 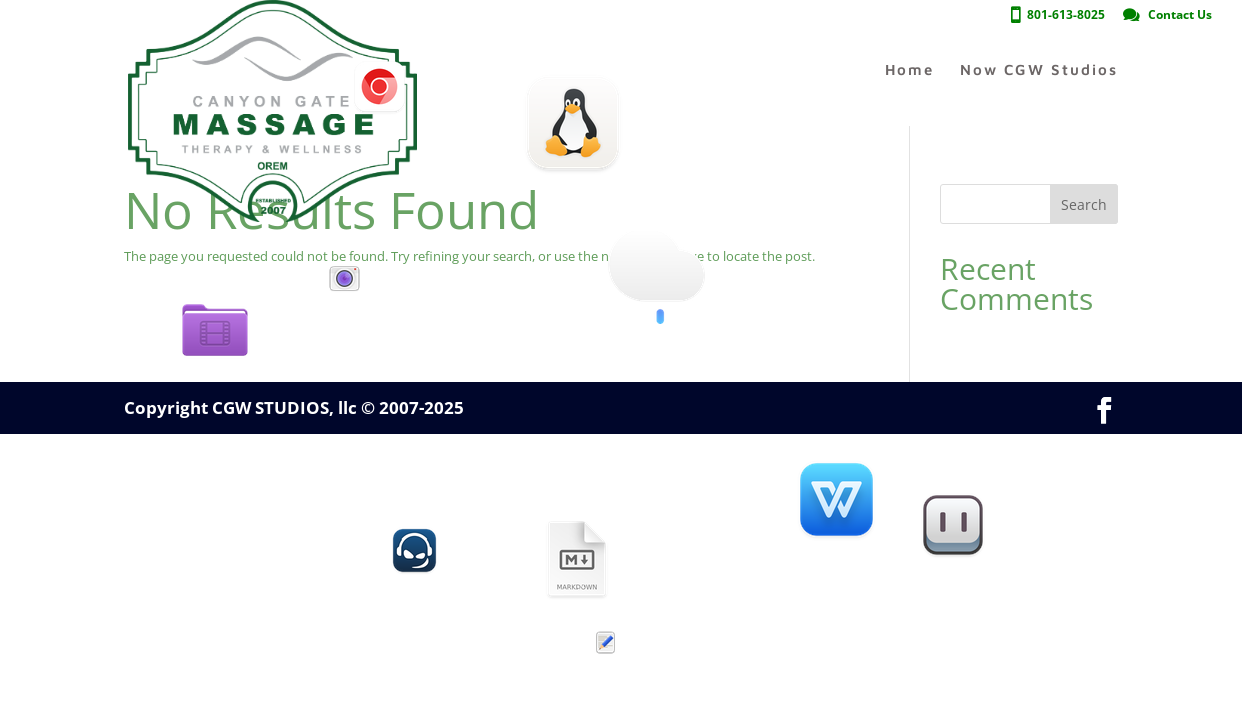 I want to click on open TeamSpeak voice chat app, so click(x=414, y=550).